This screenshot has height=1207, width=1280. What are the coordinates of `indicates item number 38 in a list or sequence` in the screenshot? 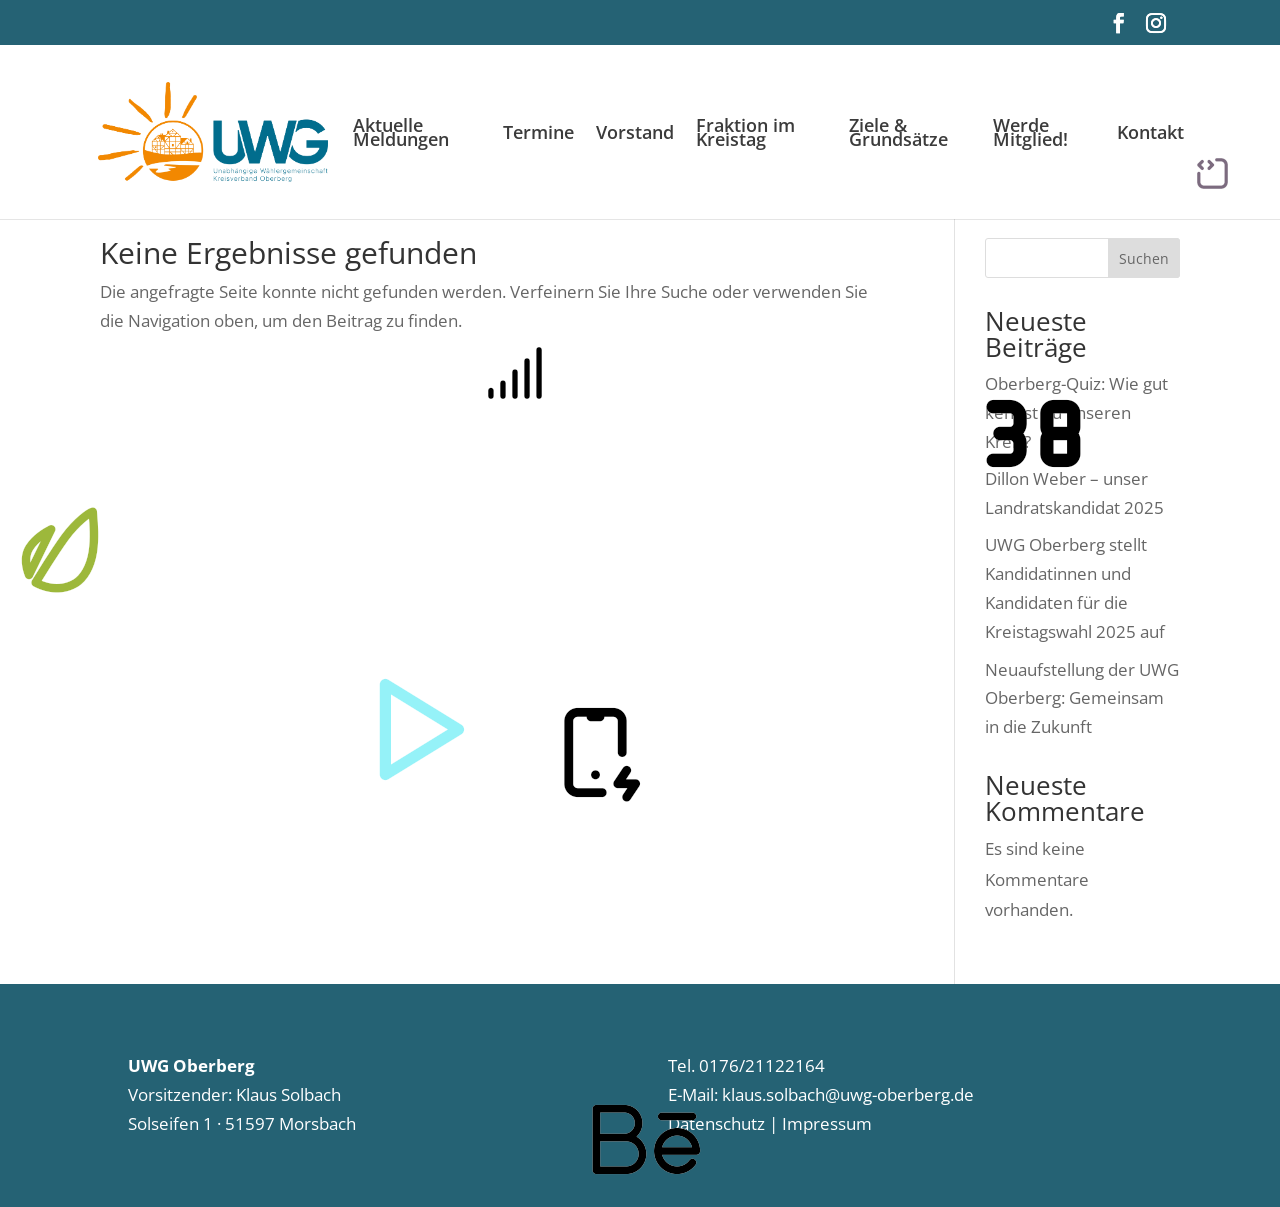 It's located at (1033, 433).